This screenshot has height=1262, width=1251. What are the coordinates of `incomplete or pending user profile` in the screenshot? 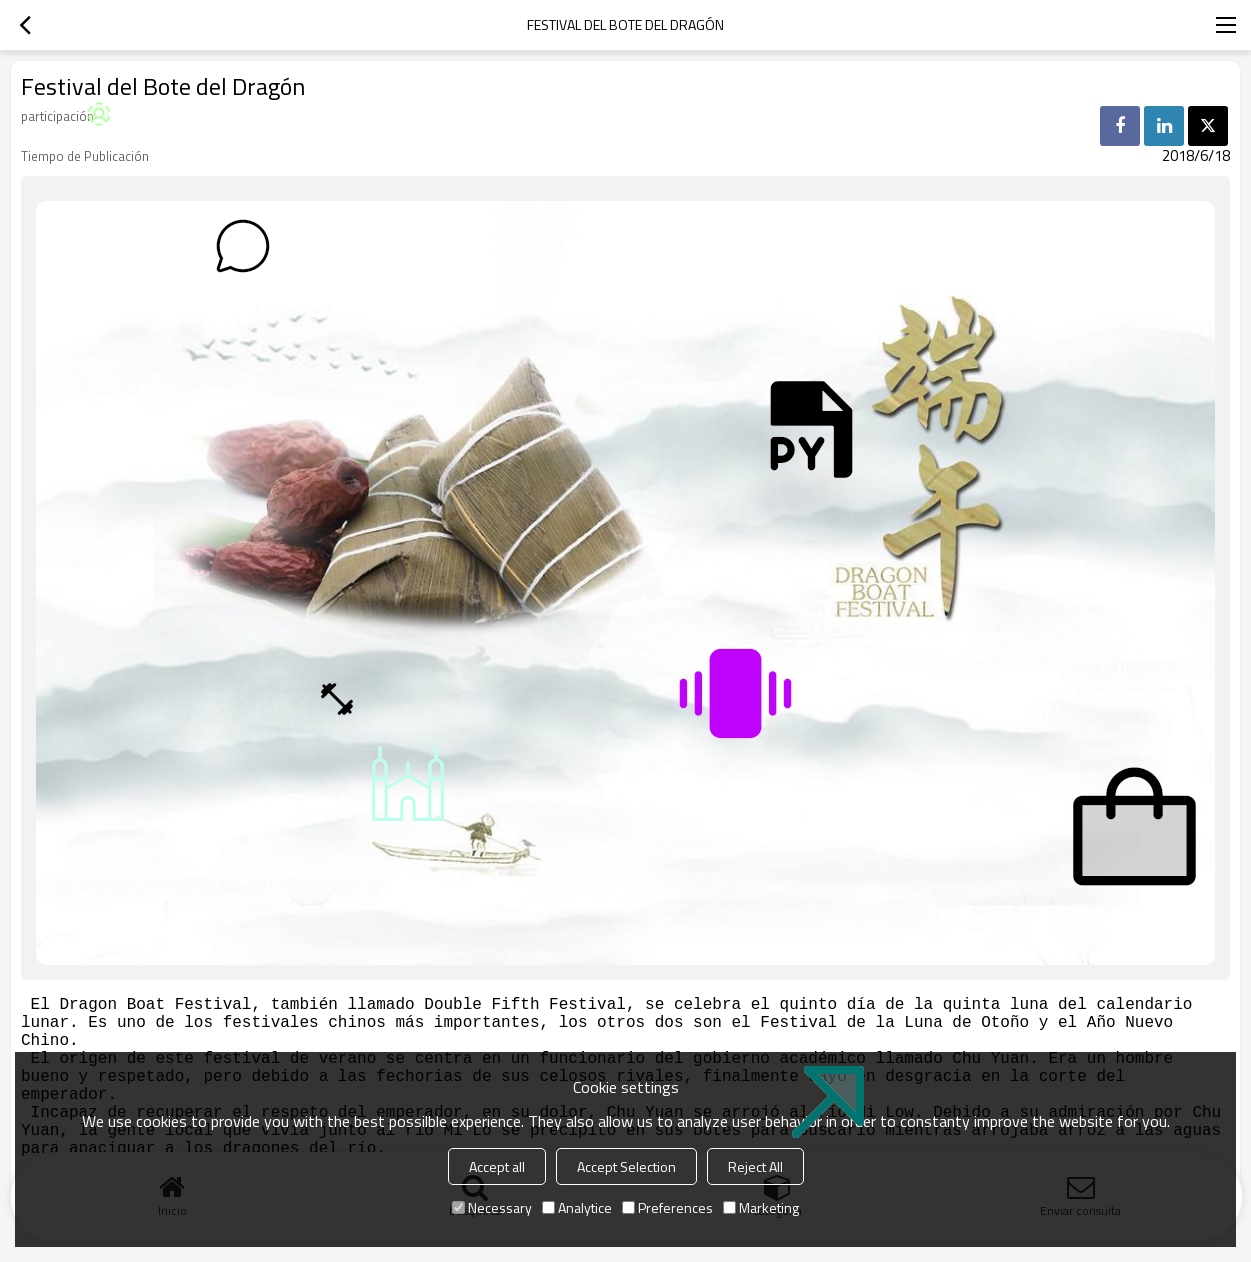 It's located at (99, 114).